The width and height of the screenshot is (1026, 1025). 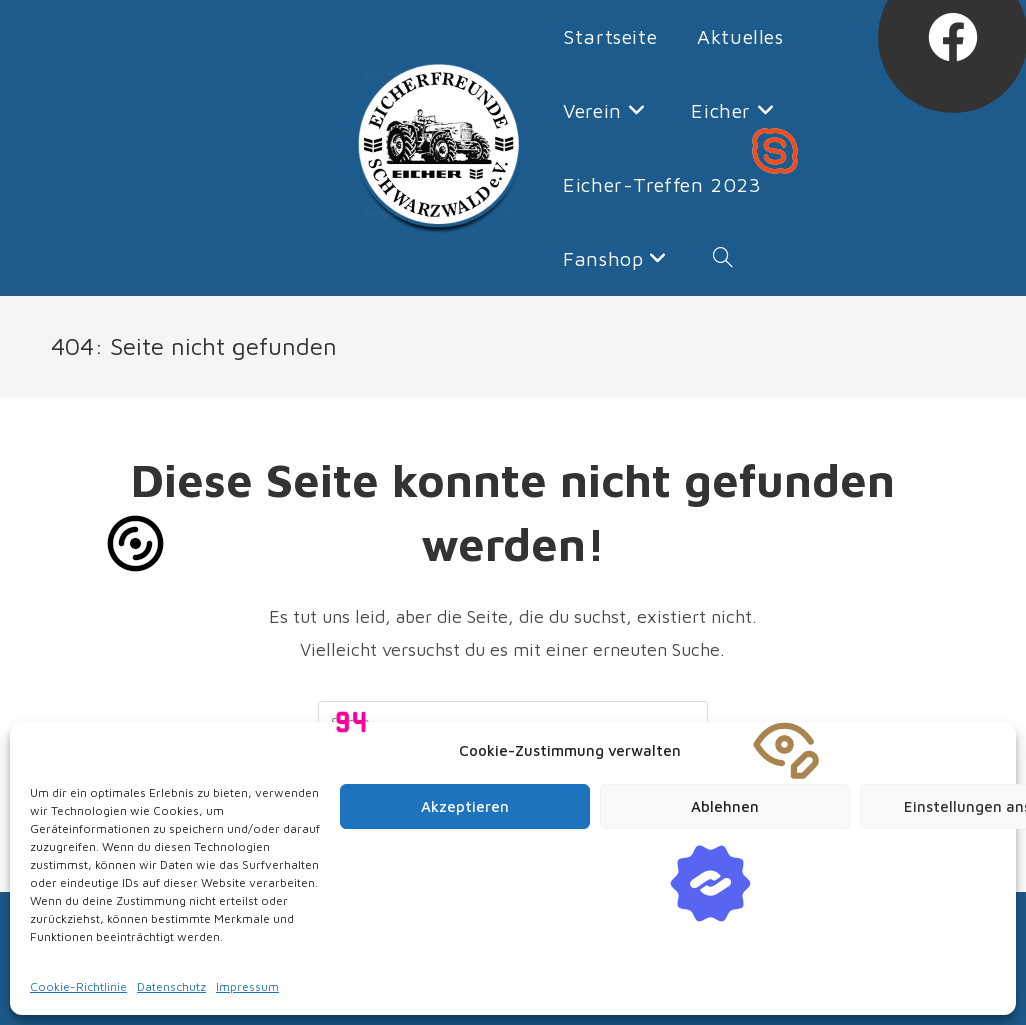 I want to click on indicates item number 94 in a list or sequence, so click(x=351, y=722).